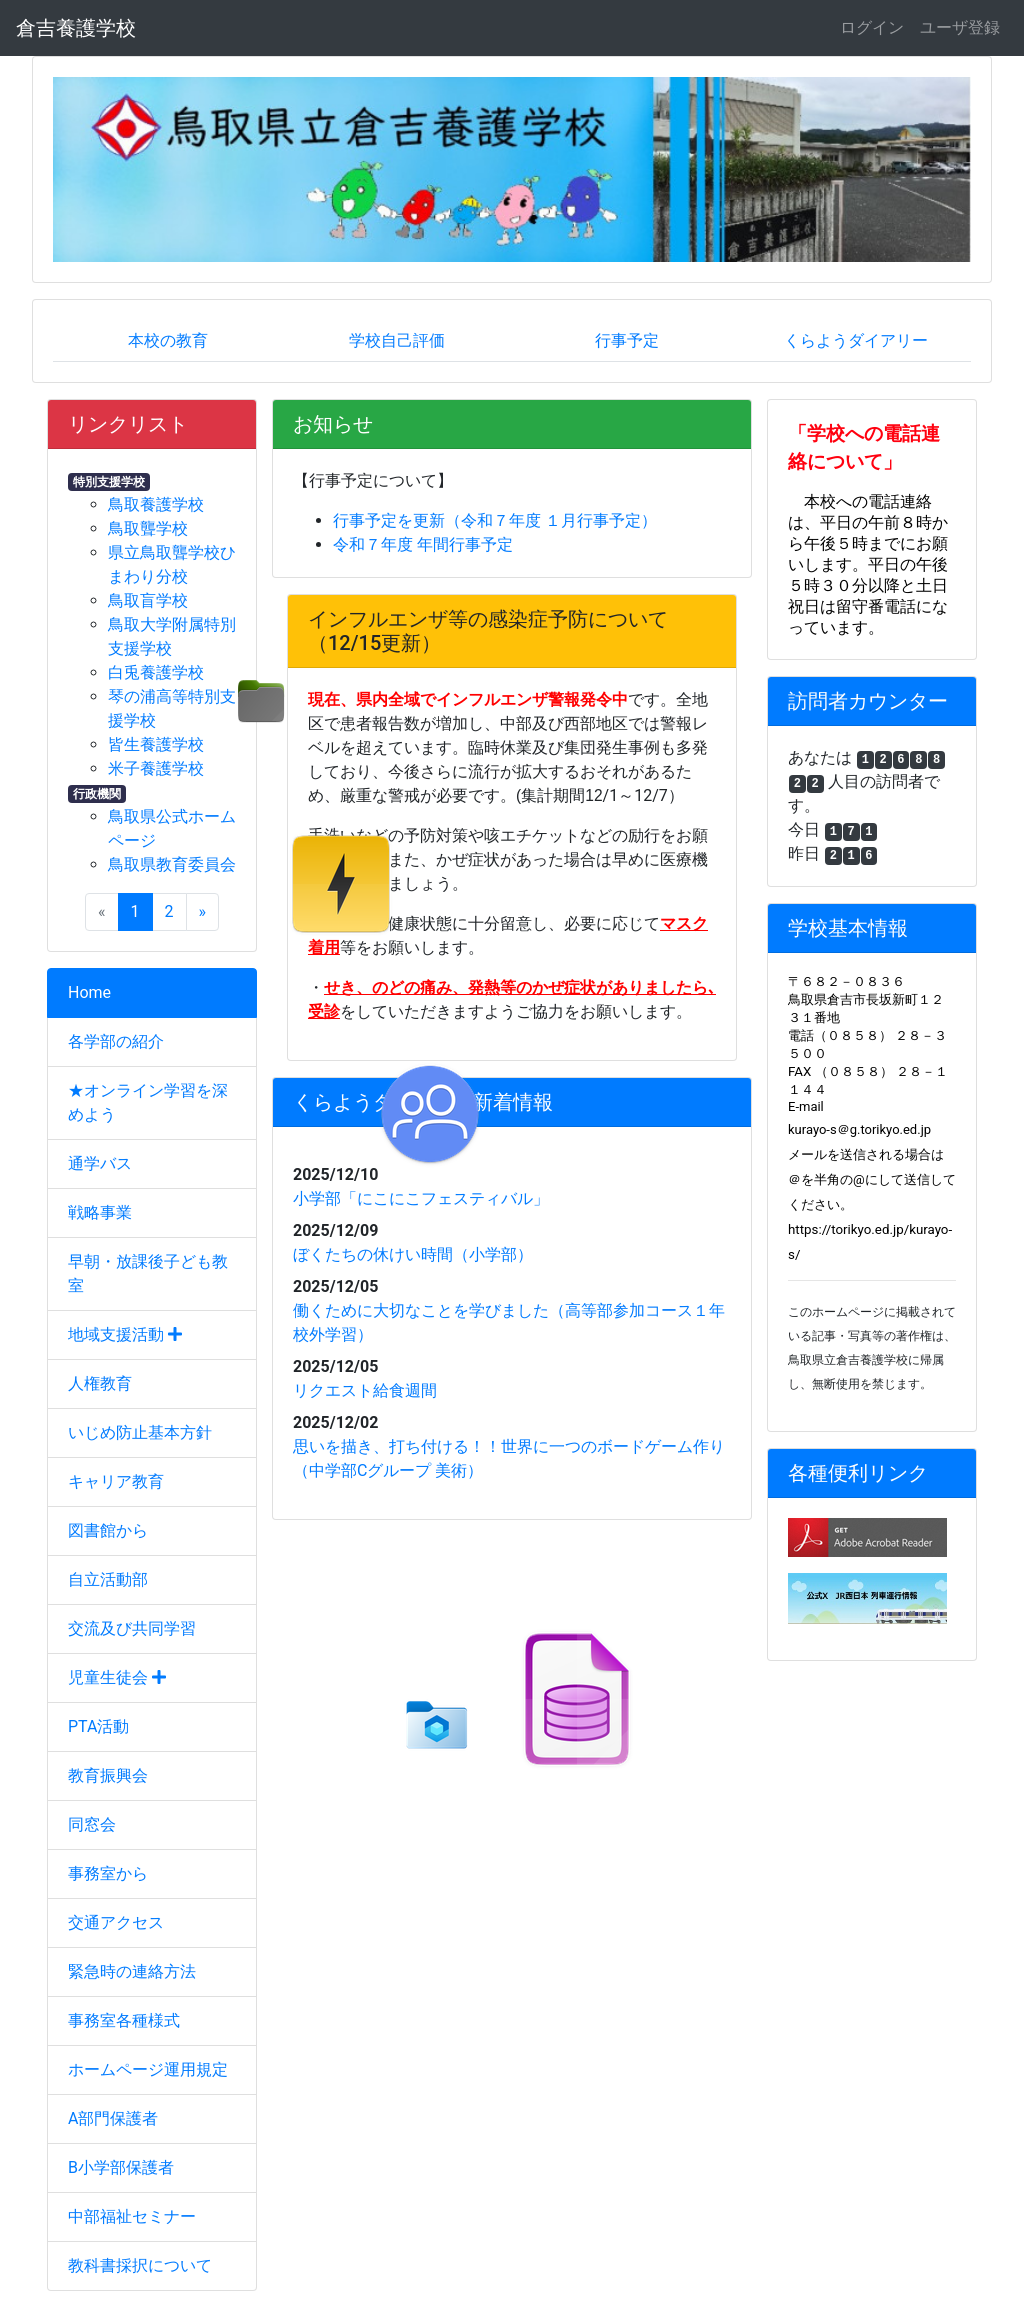  What do you see at coordinates (261, 701) in the screenshot?
I see `open folder to view contents` at bounding box center [261, 701].